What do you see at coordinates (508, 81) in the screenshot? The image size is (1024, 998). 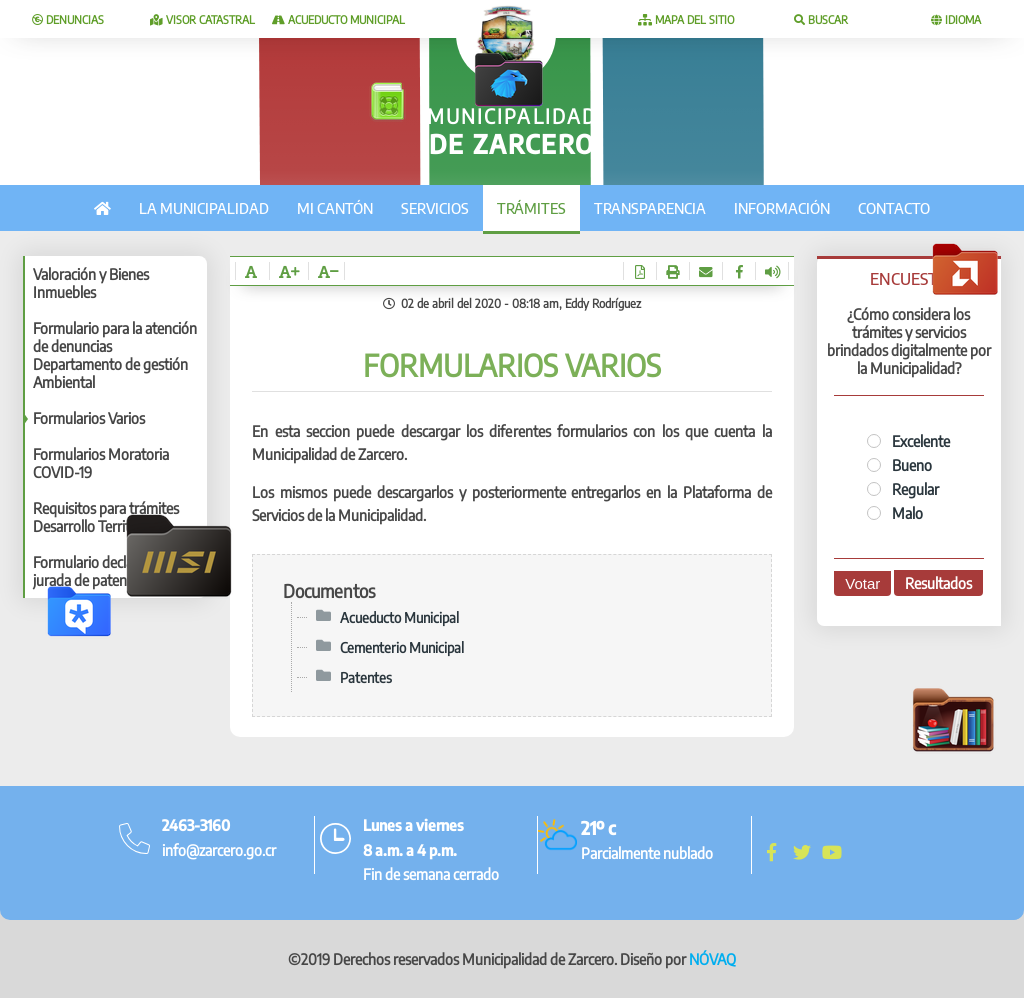 I see `open garuda linux system folder` at bounding box center [508, 81].